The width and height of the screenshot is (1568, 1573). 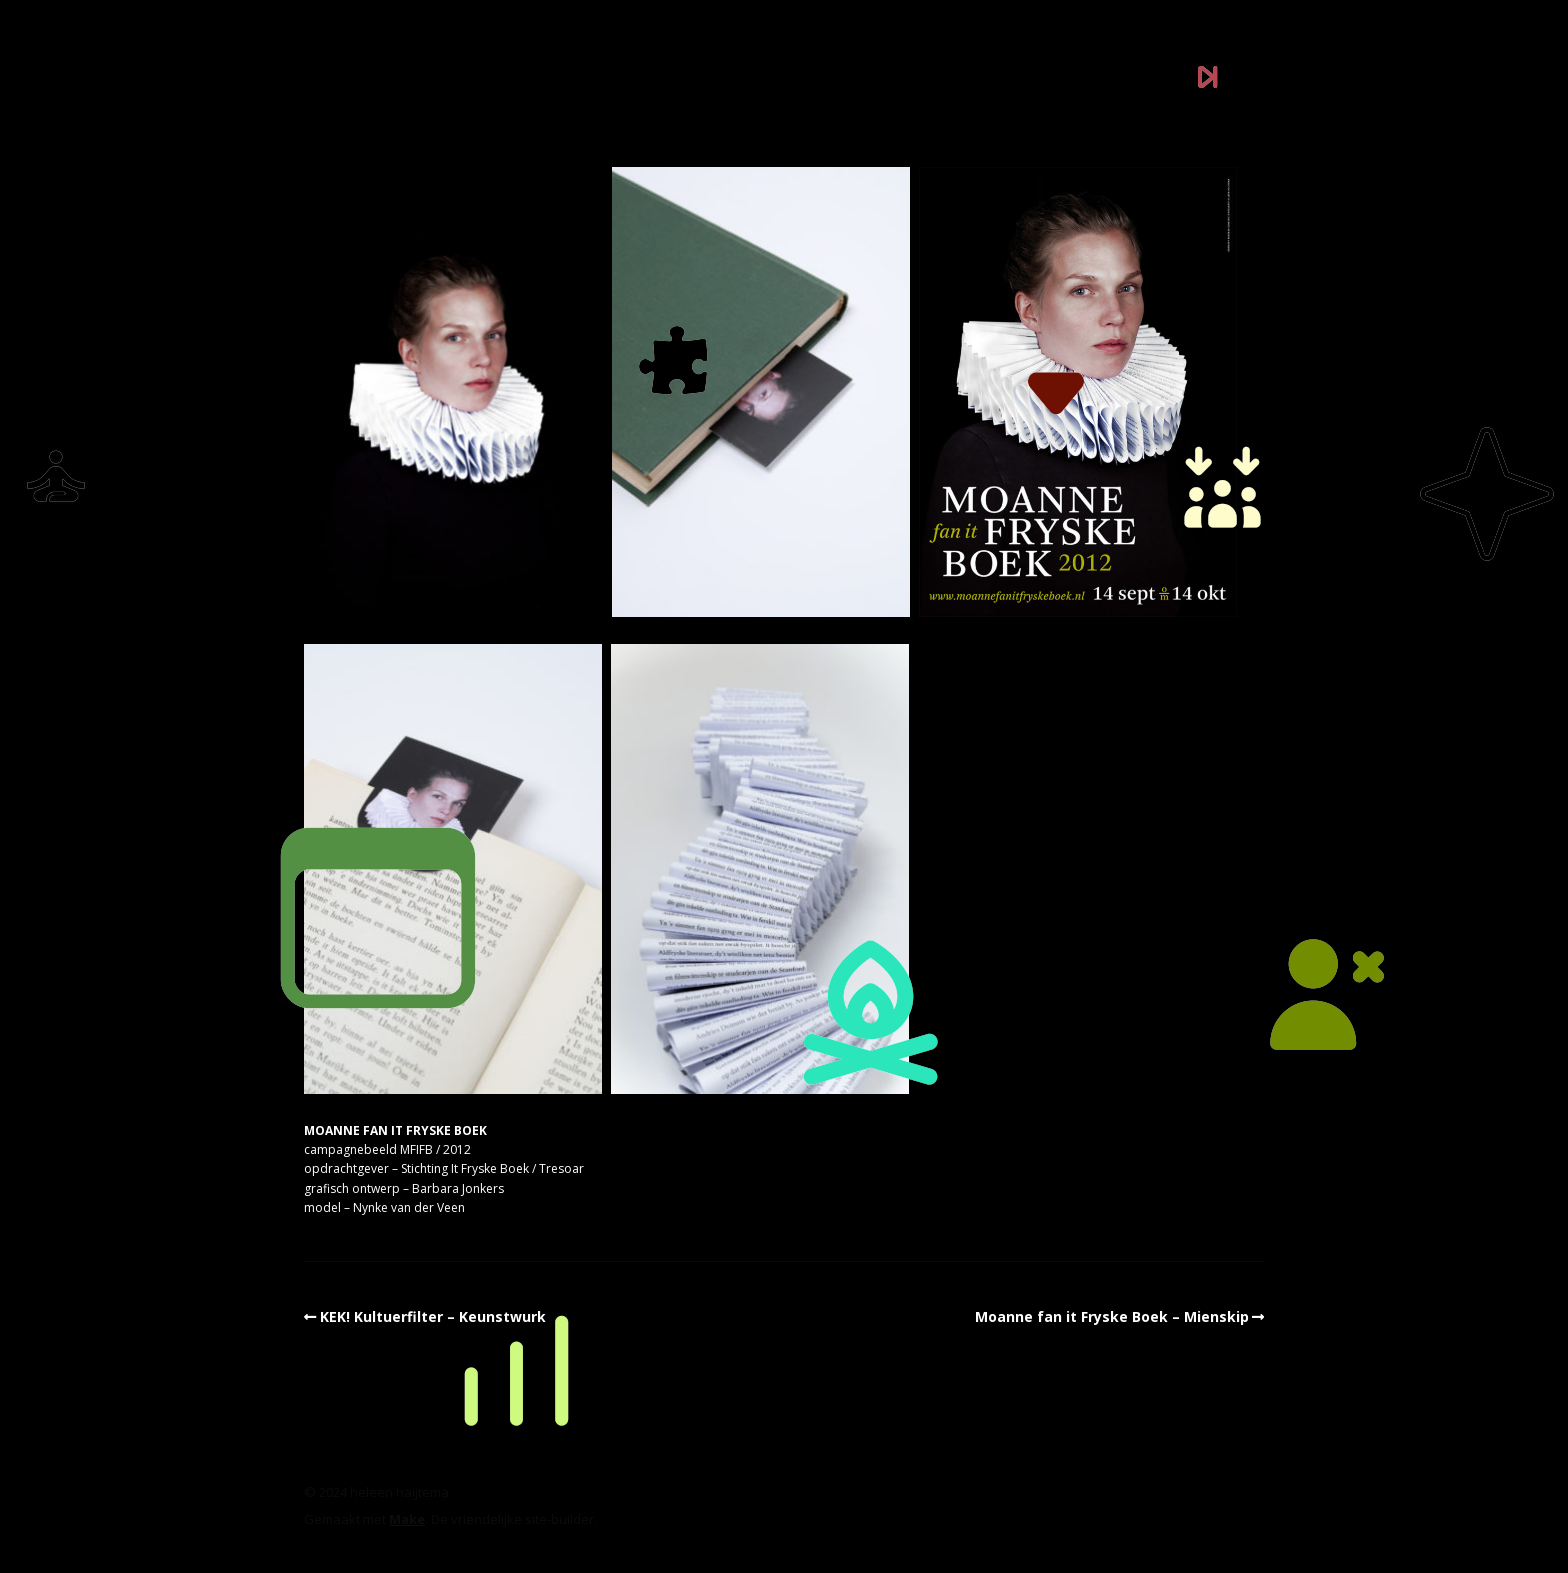 I want to click on open multiple browser windows, so click(x=378, y=918).